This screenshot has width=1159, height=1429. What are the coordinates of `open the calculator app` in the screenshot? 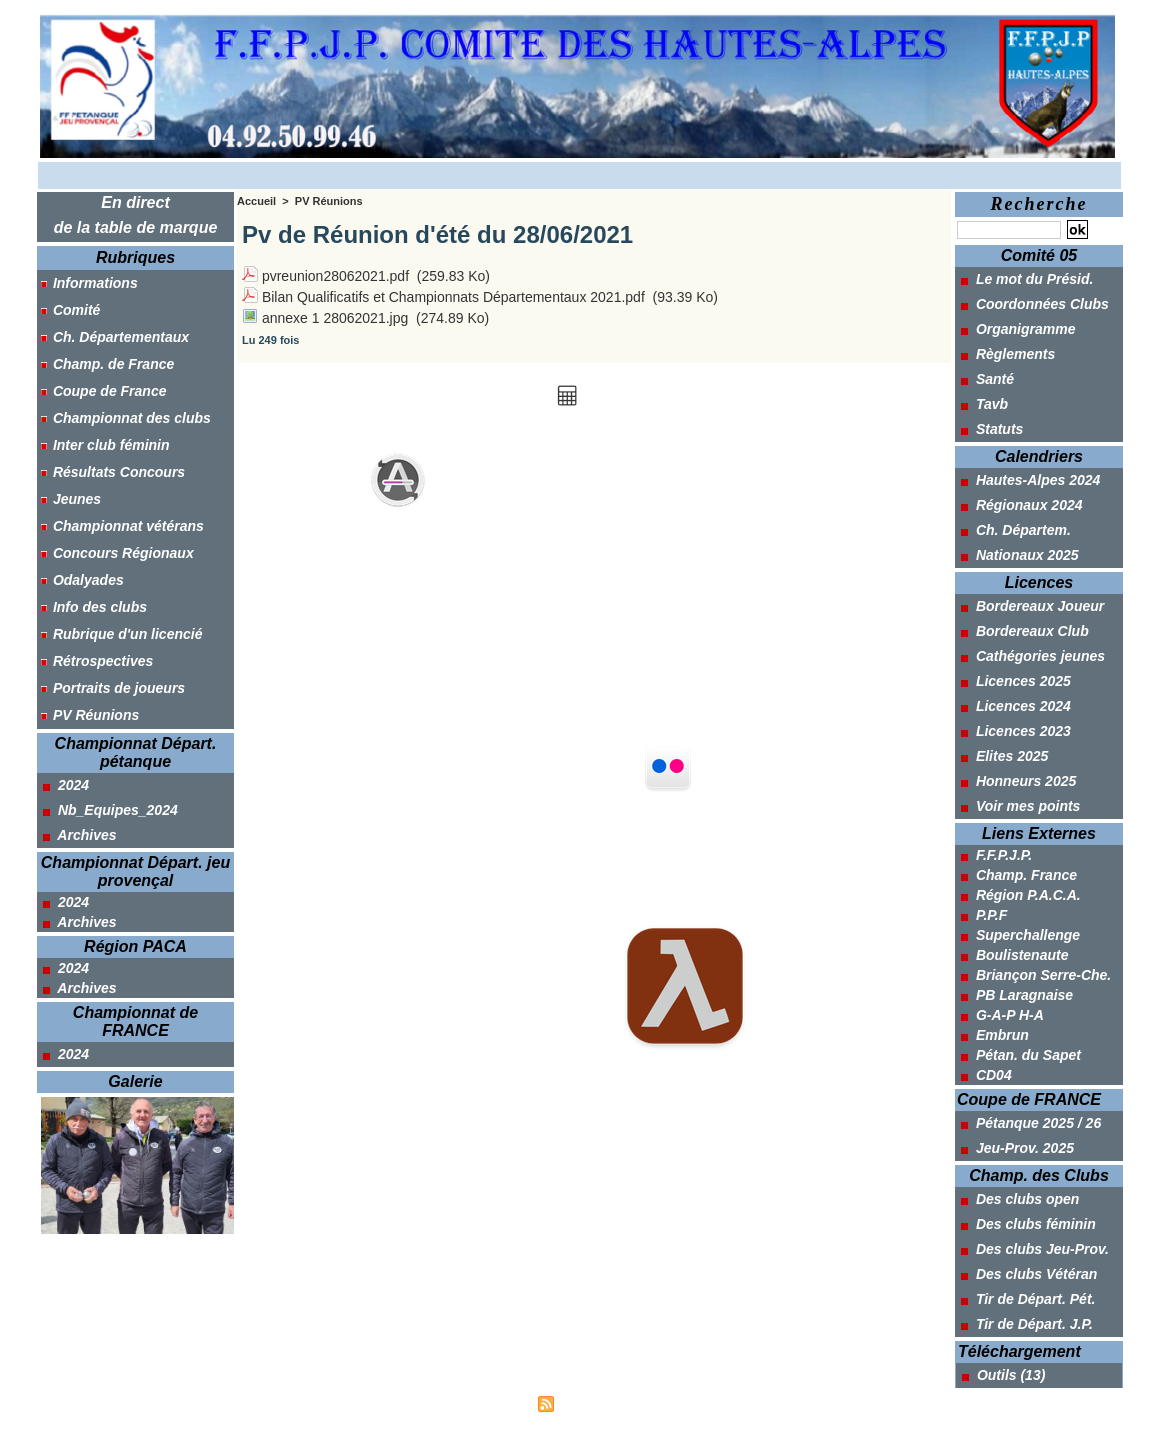 It's located at (566, 395).